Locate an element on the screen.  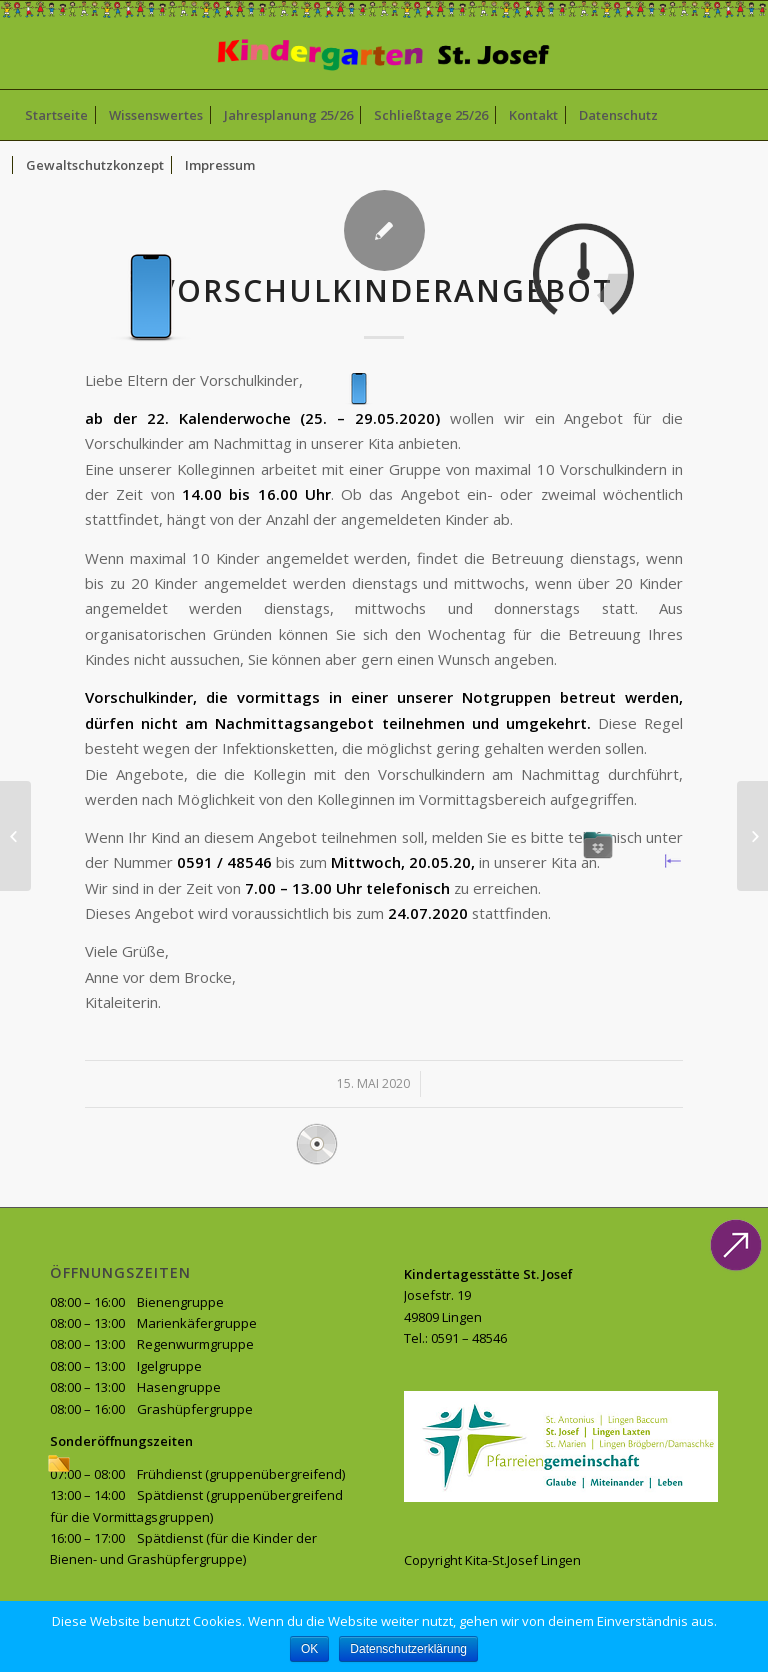
indicates a DVD-RAM disc device is located at coordinates (317, 1144).